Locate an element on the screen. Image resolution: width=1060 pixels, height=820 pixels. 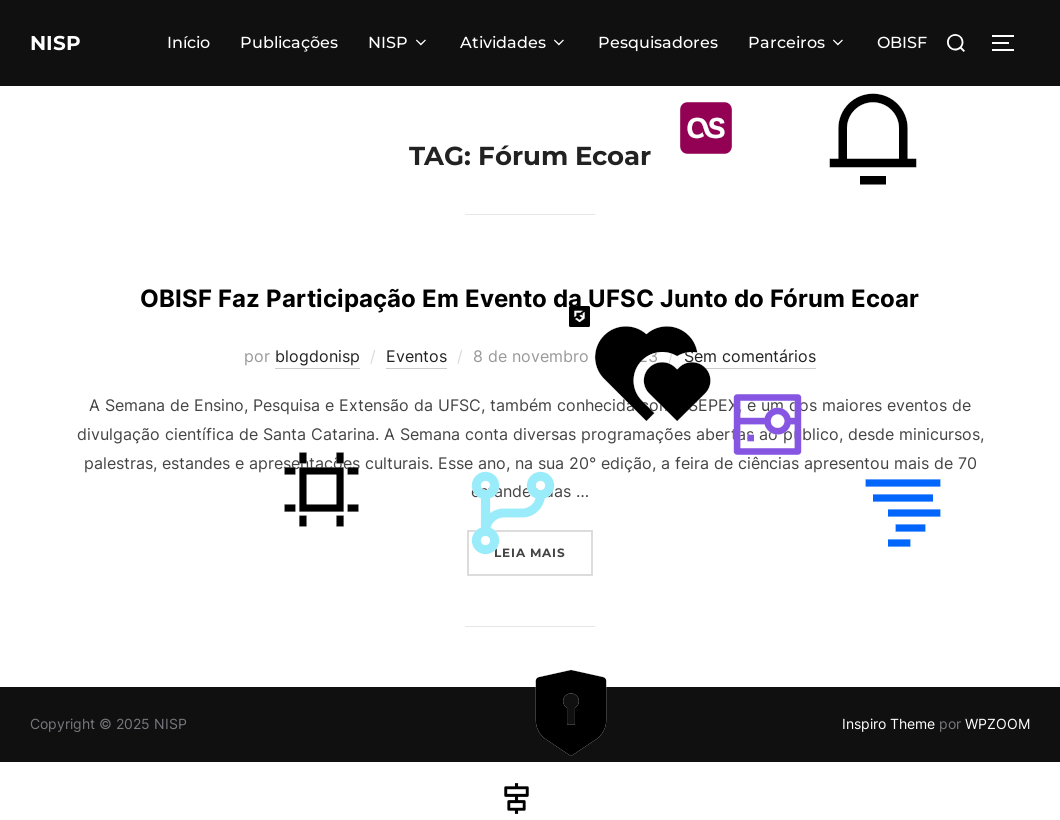
align selected items to horizontal center is located at coordinates (516, 798).